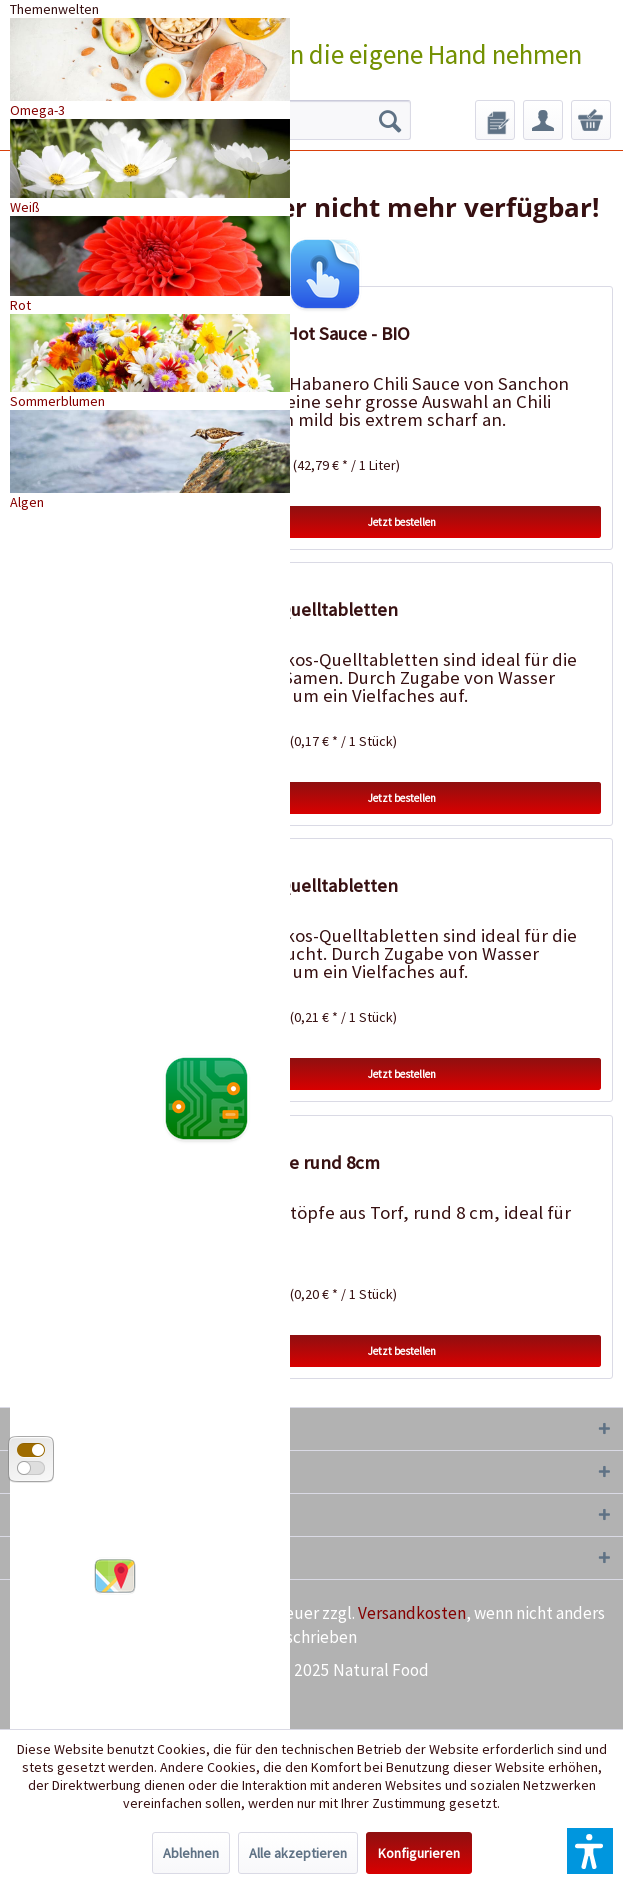  Describe the element at coordinates (325, 274) in the screenshot. I see `open touchscreen settings and preferences` at that location.